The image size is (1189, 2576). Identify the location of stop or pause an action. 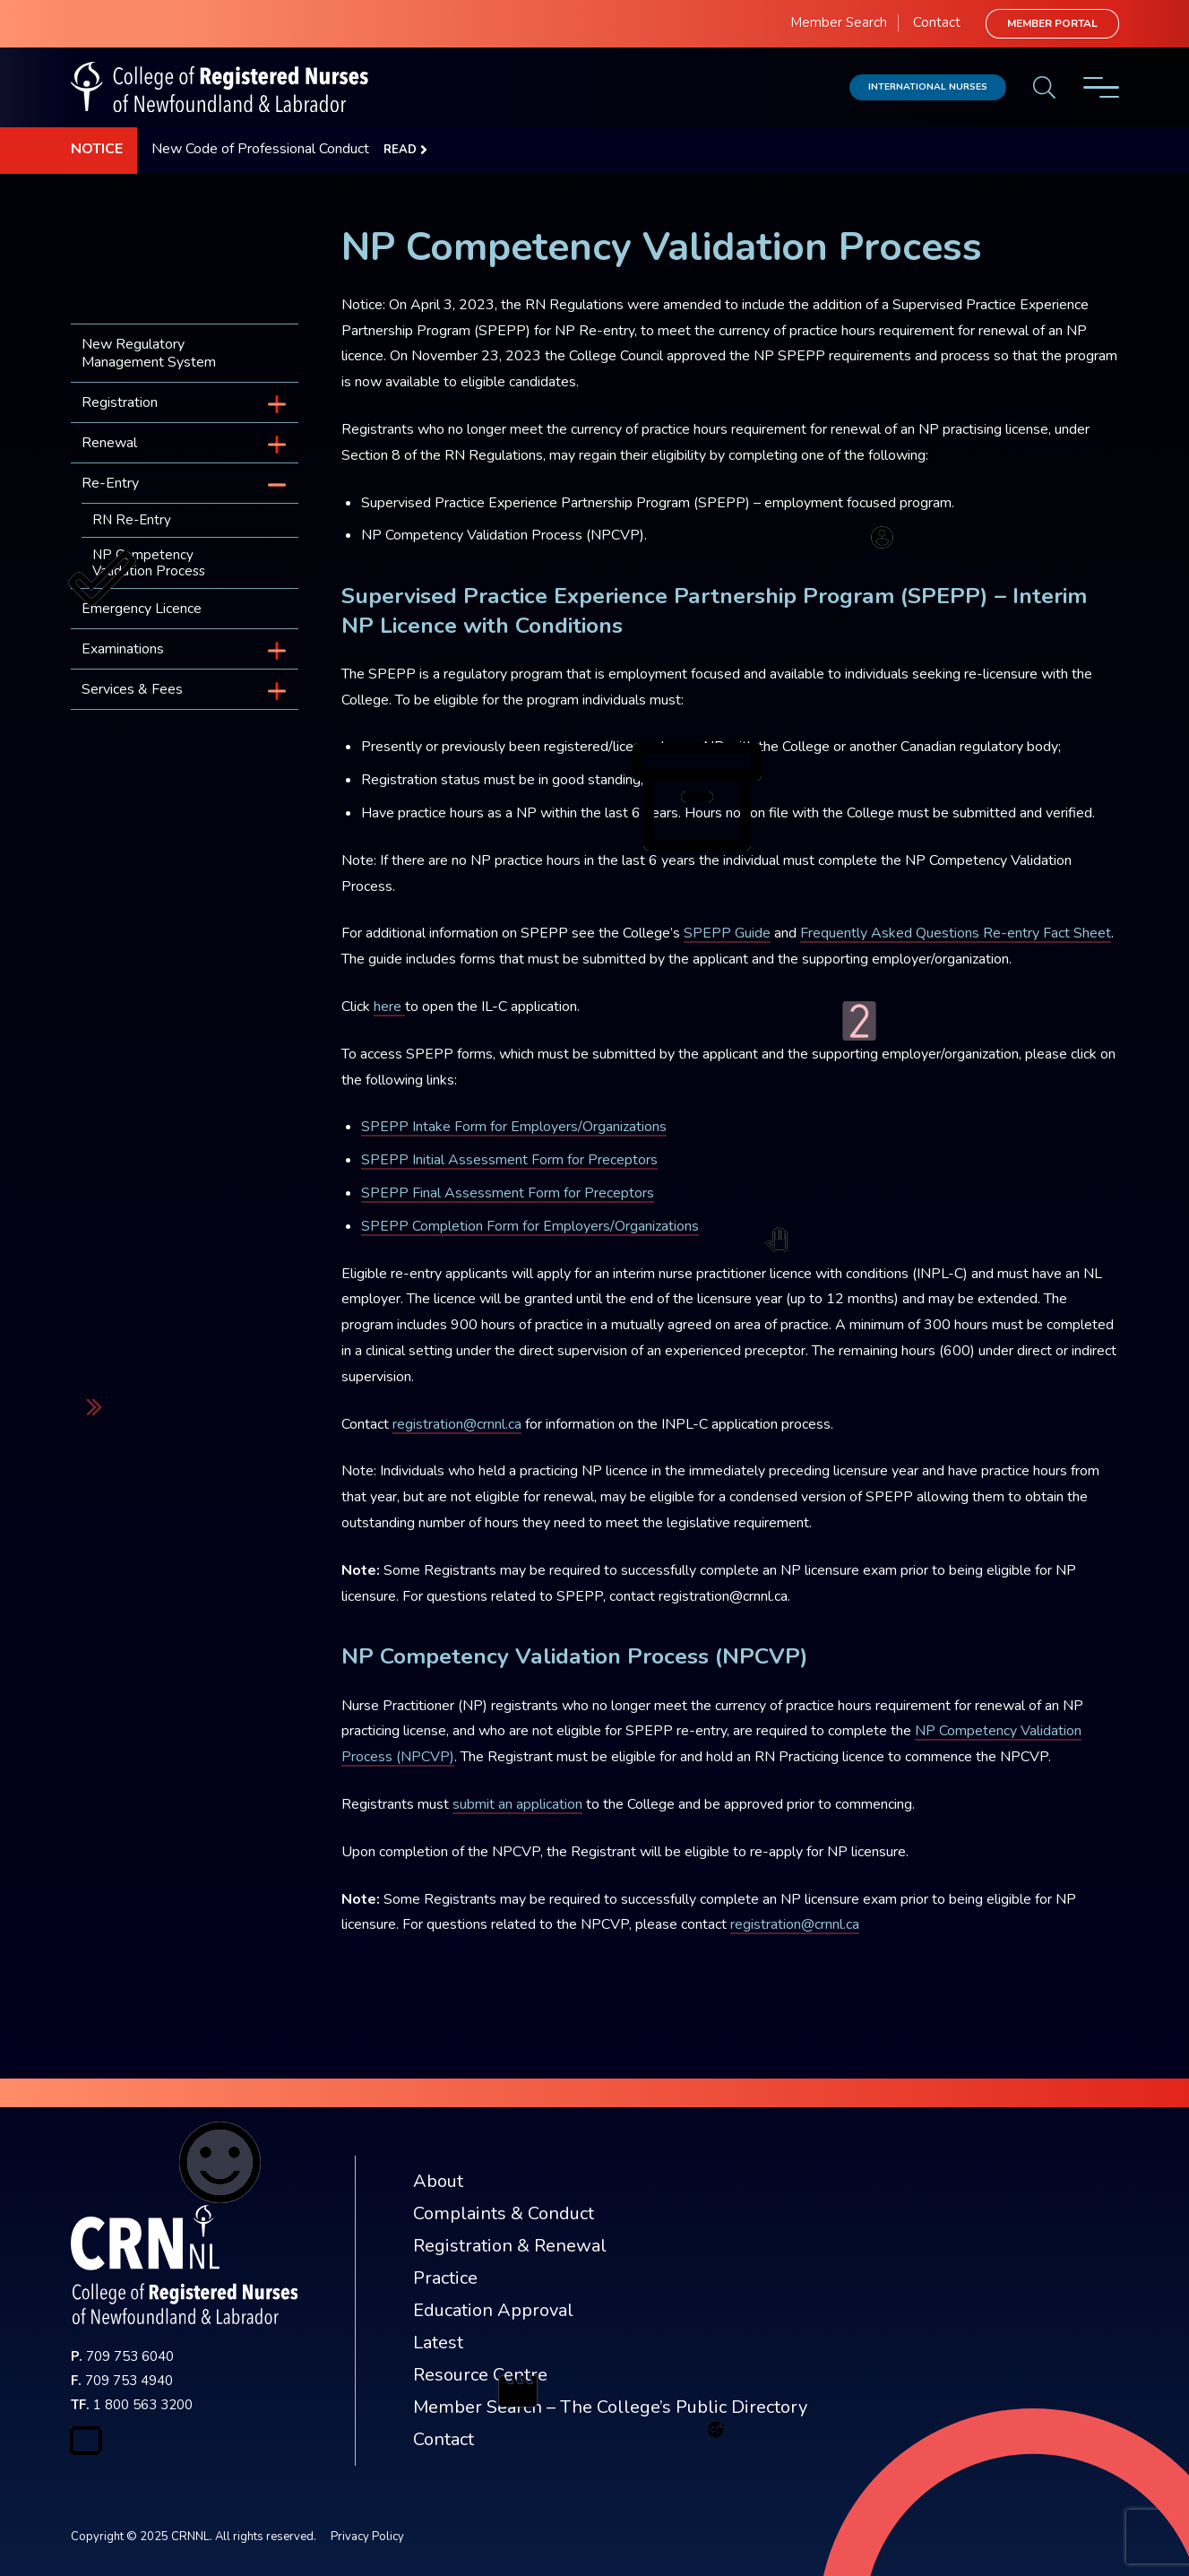
(777, 1240).